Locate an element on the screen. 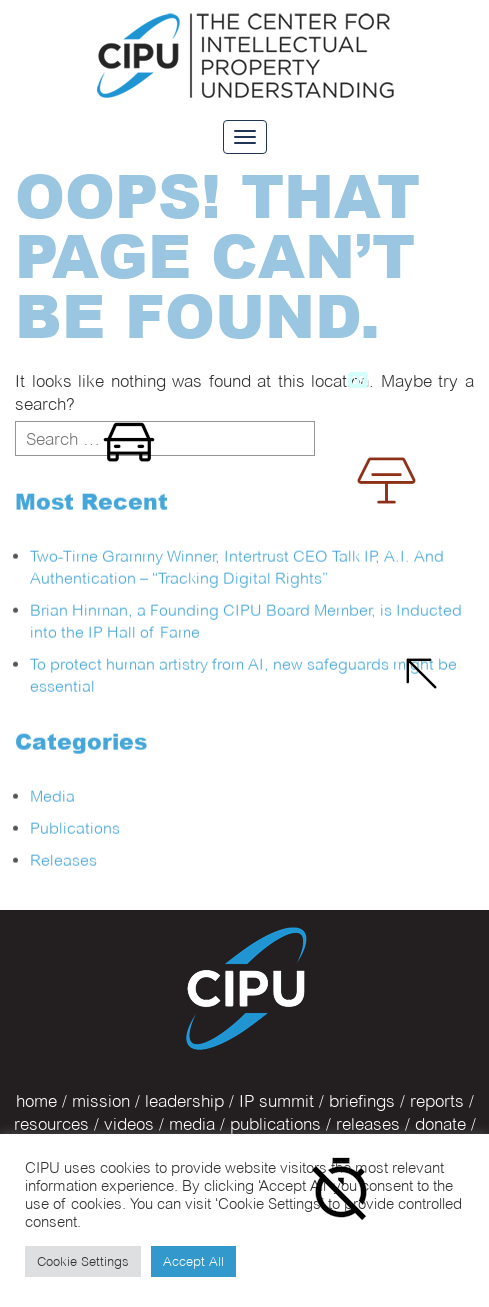 Image resolution: width=489 pixels, height=1307 pixels. disable or cancel timer is located at coordinates (341, 1189).